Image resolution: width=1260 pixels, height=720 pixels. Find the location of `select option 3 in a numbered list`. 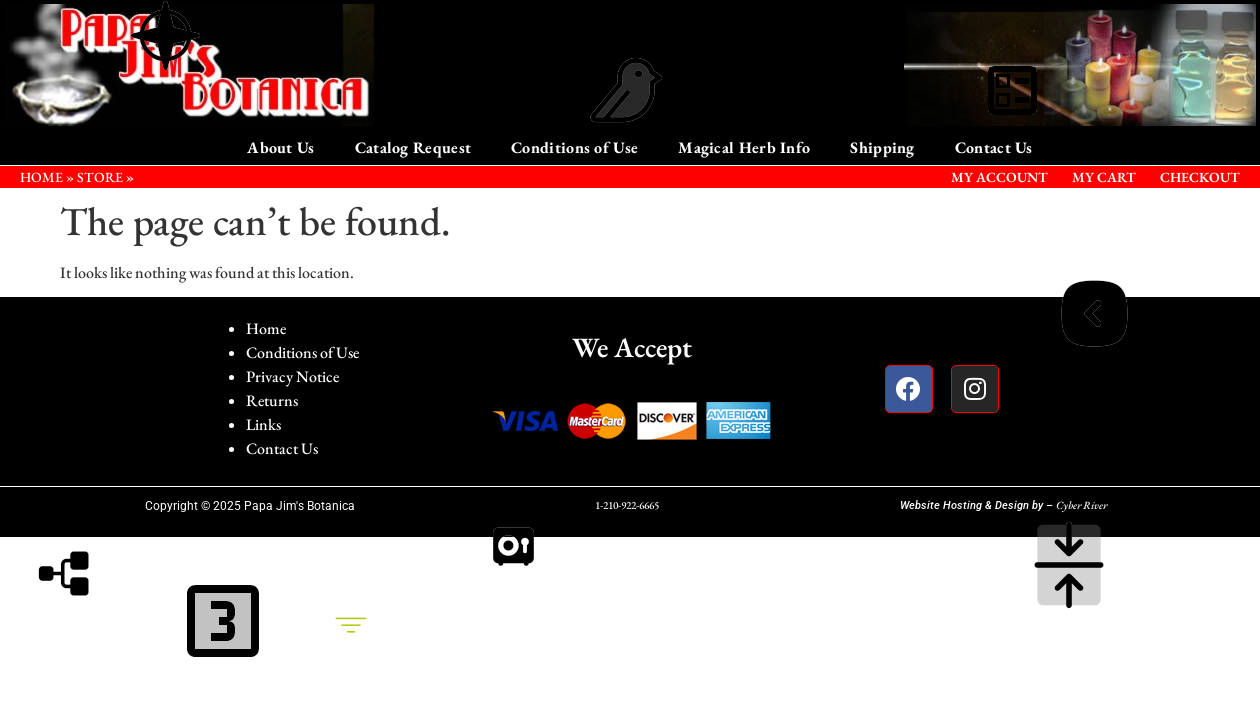

select option 3 in a numbered list is located at coordinates (223, 621).